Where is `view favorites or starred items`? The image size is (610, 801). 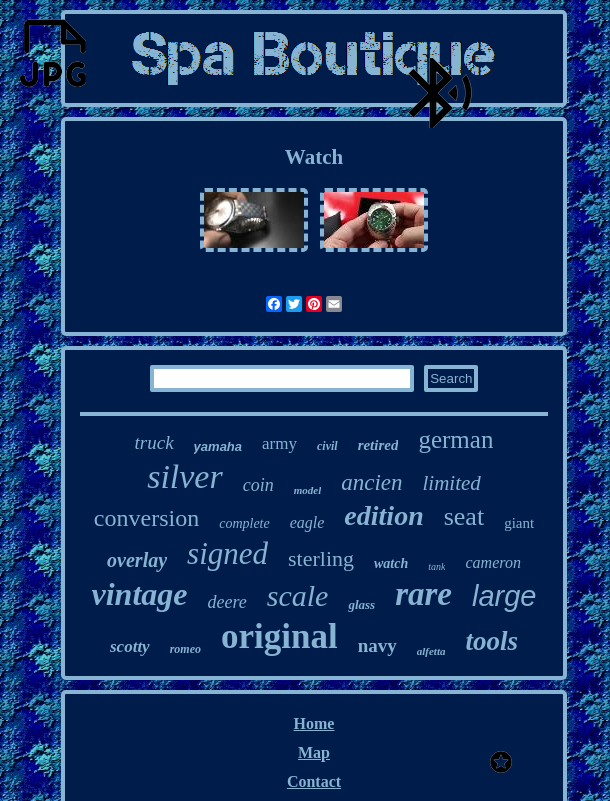
view favorites or starred items is located at coordinates (501, 762).